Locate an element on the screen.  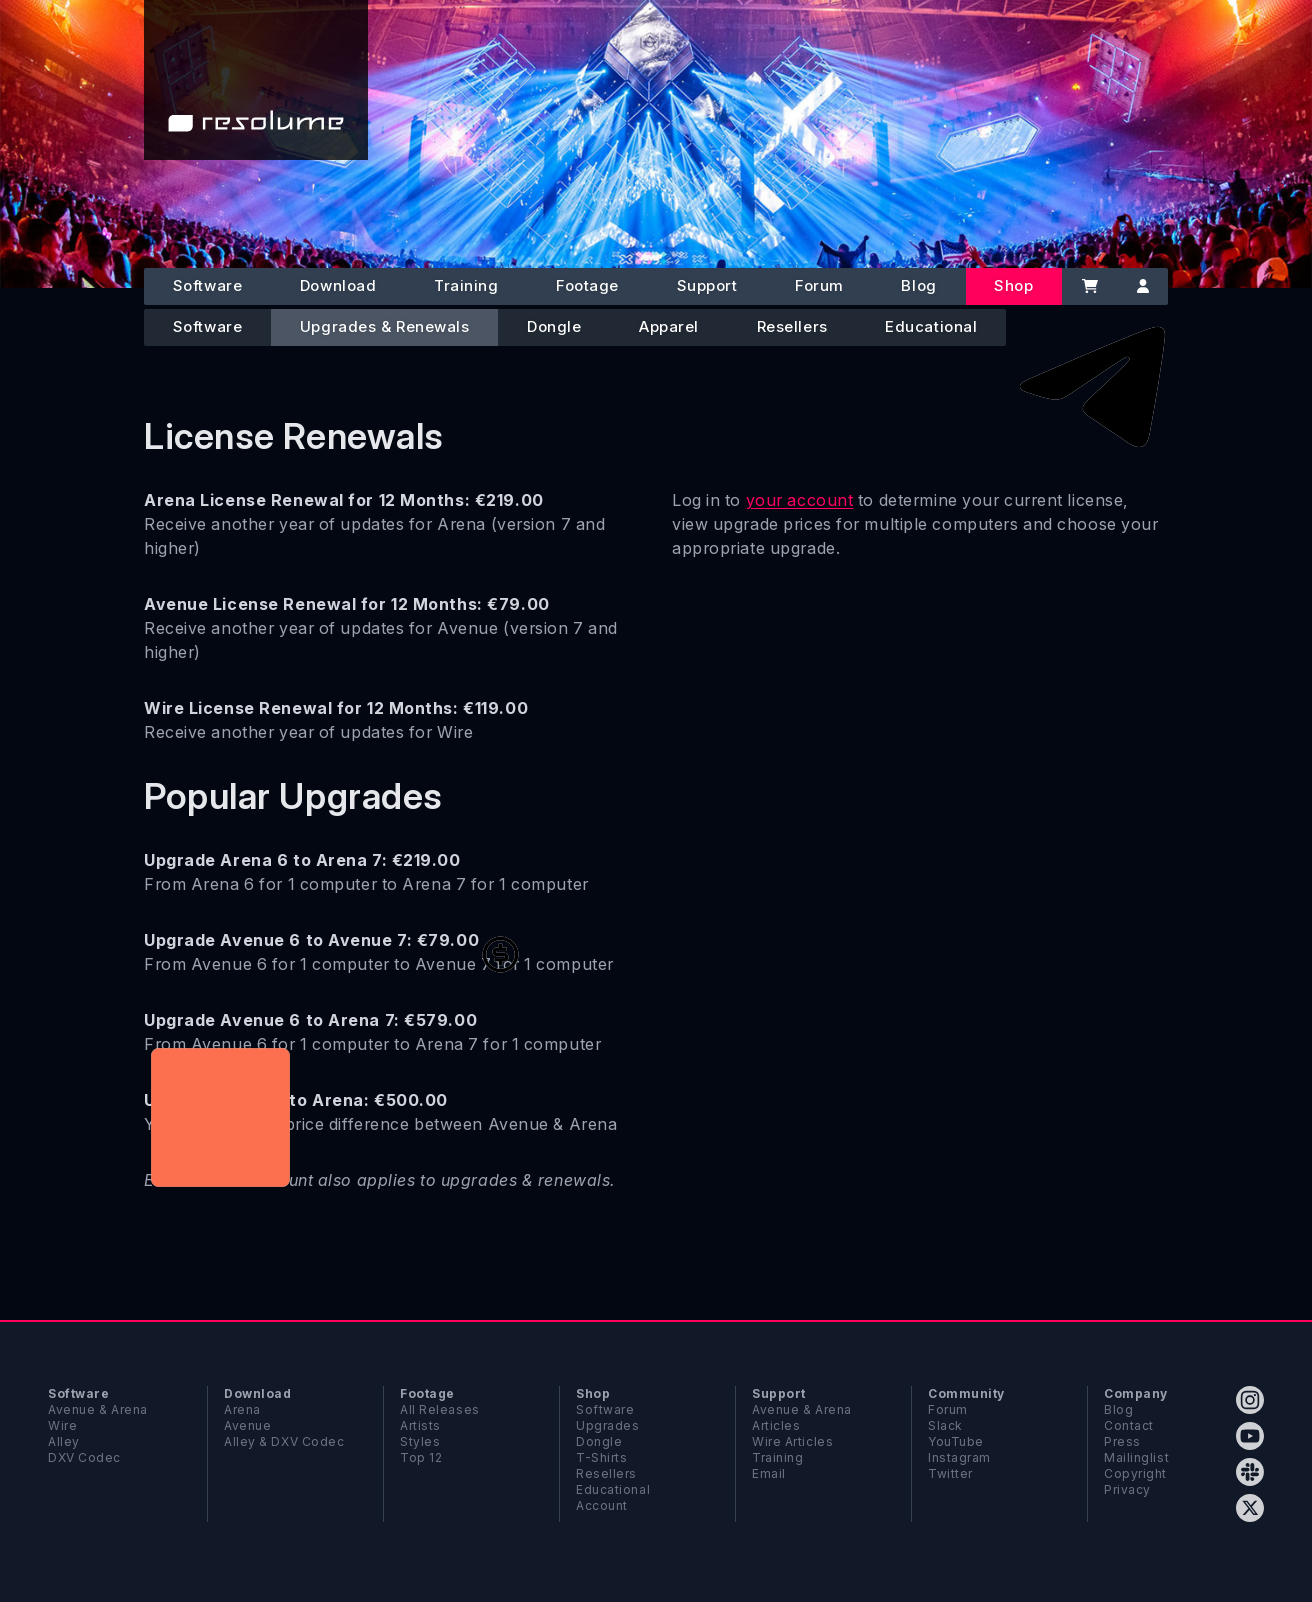
open telegram messaging app is located at coordinates (1103, 380).